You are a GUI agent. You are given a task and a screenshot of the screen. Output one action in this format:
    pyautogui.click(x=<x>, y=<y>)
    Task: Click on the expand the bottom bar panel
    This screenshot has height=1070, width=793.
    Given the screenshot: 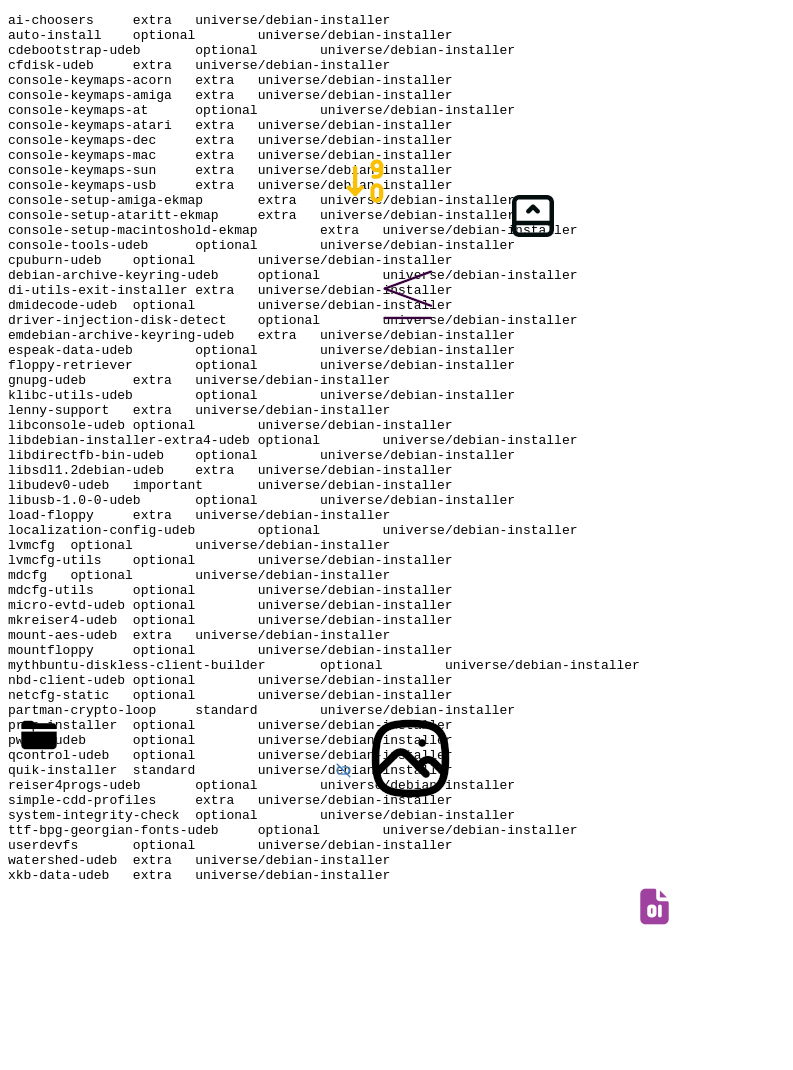 What is the action you would take?
    pyautogui.click(x=533, y=216)
    